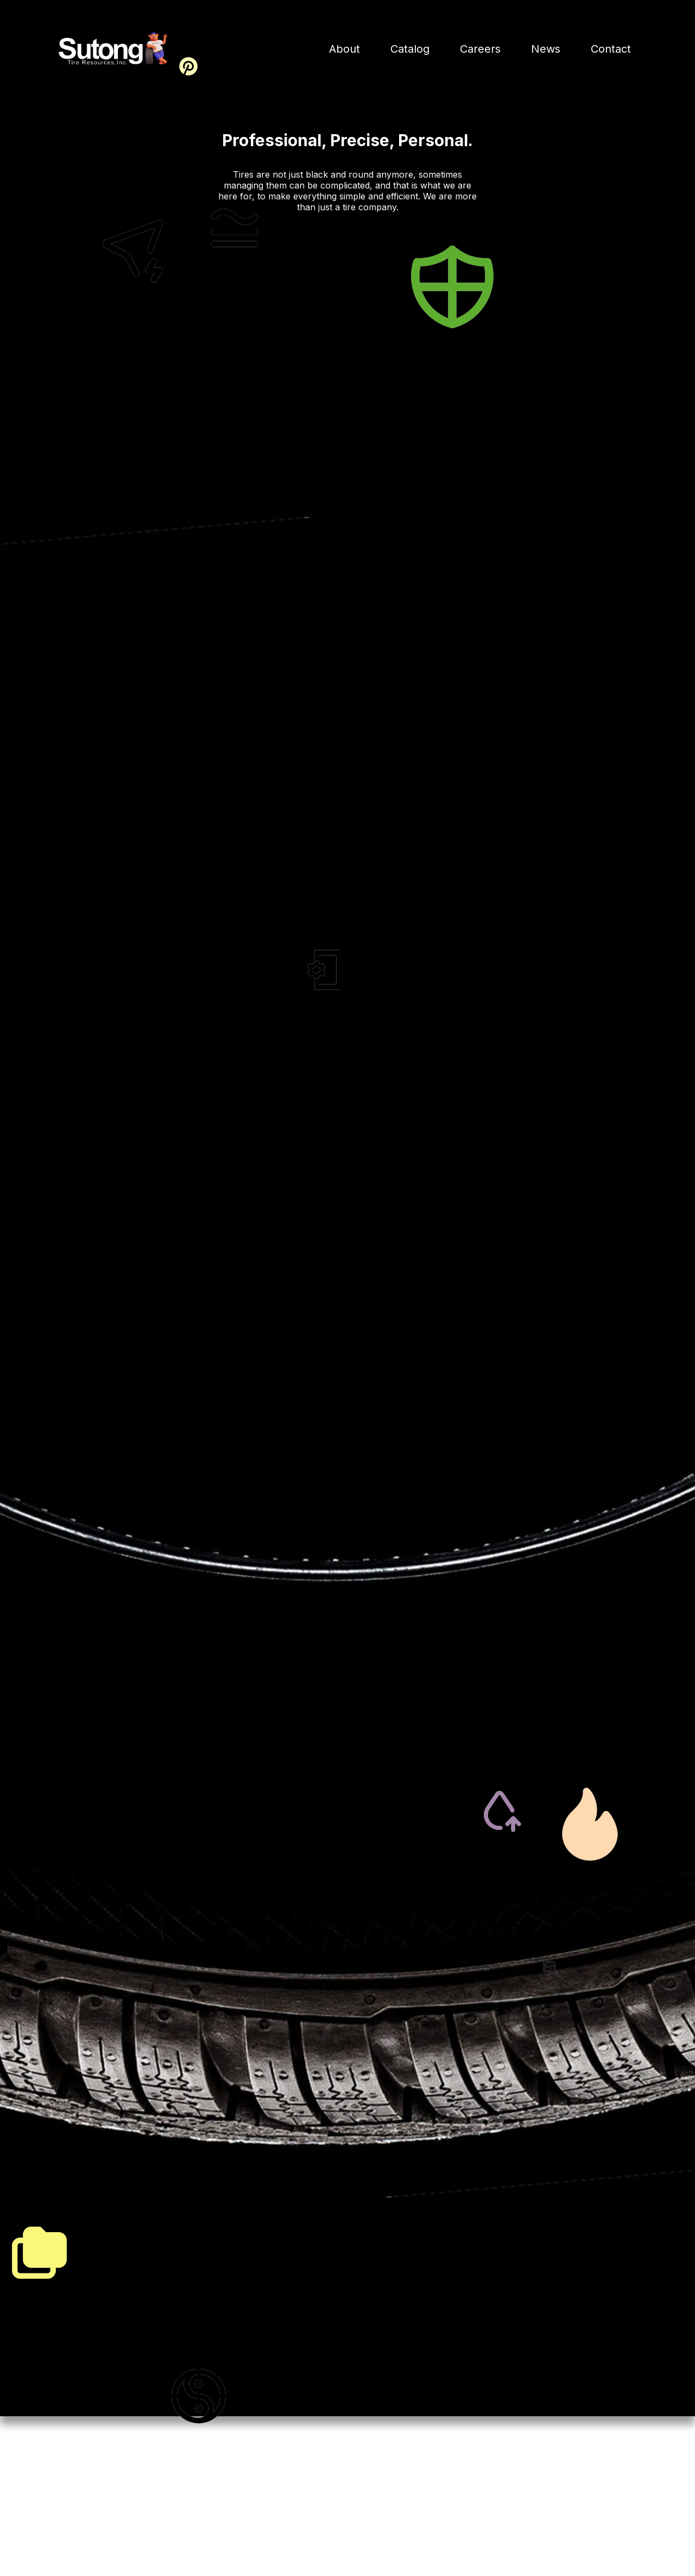  I want to click on turn off subtitles or closed captions, so click(549, 1966).